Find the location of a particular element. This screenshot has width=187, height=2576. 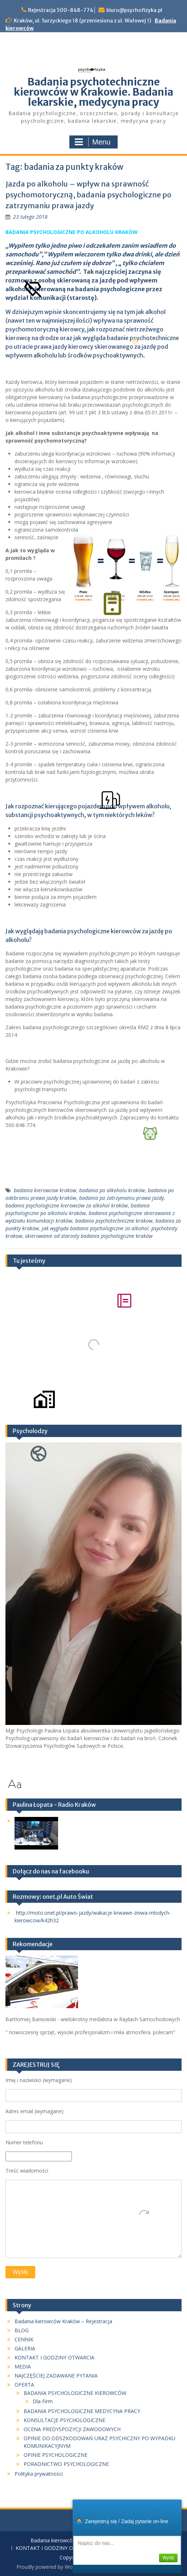

adjust font or text size settings is located at coordinates (15, 1784).